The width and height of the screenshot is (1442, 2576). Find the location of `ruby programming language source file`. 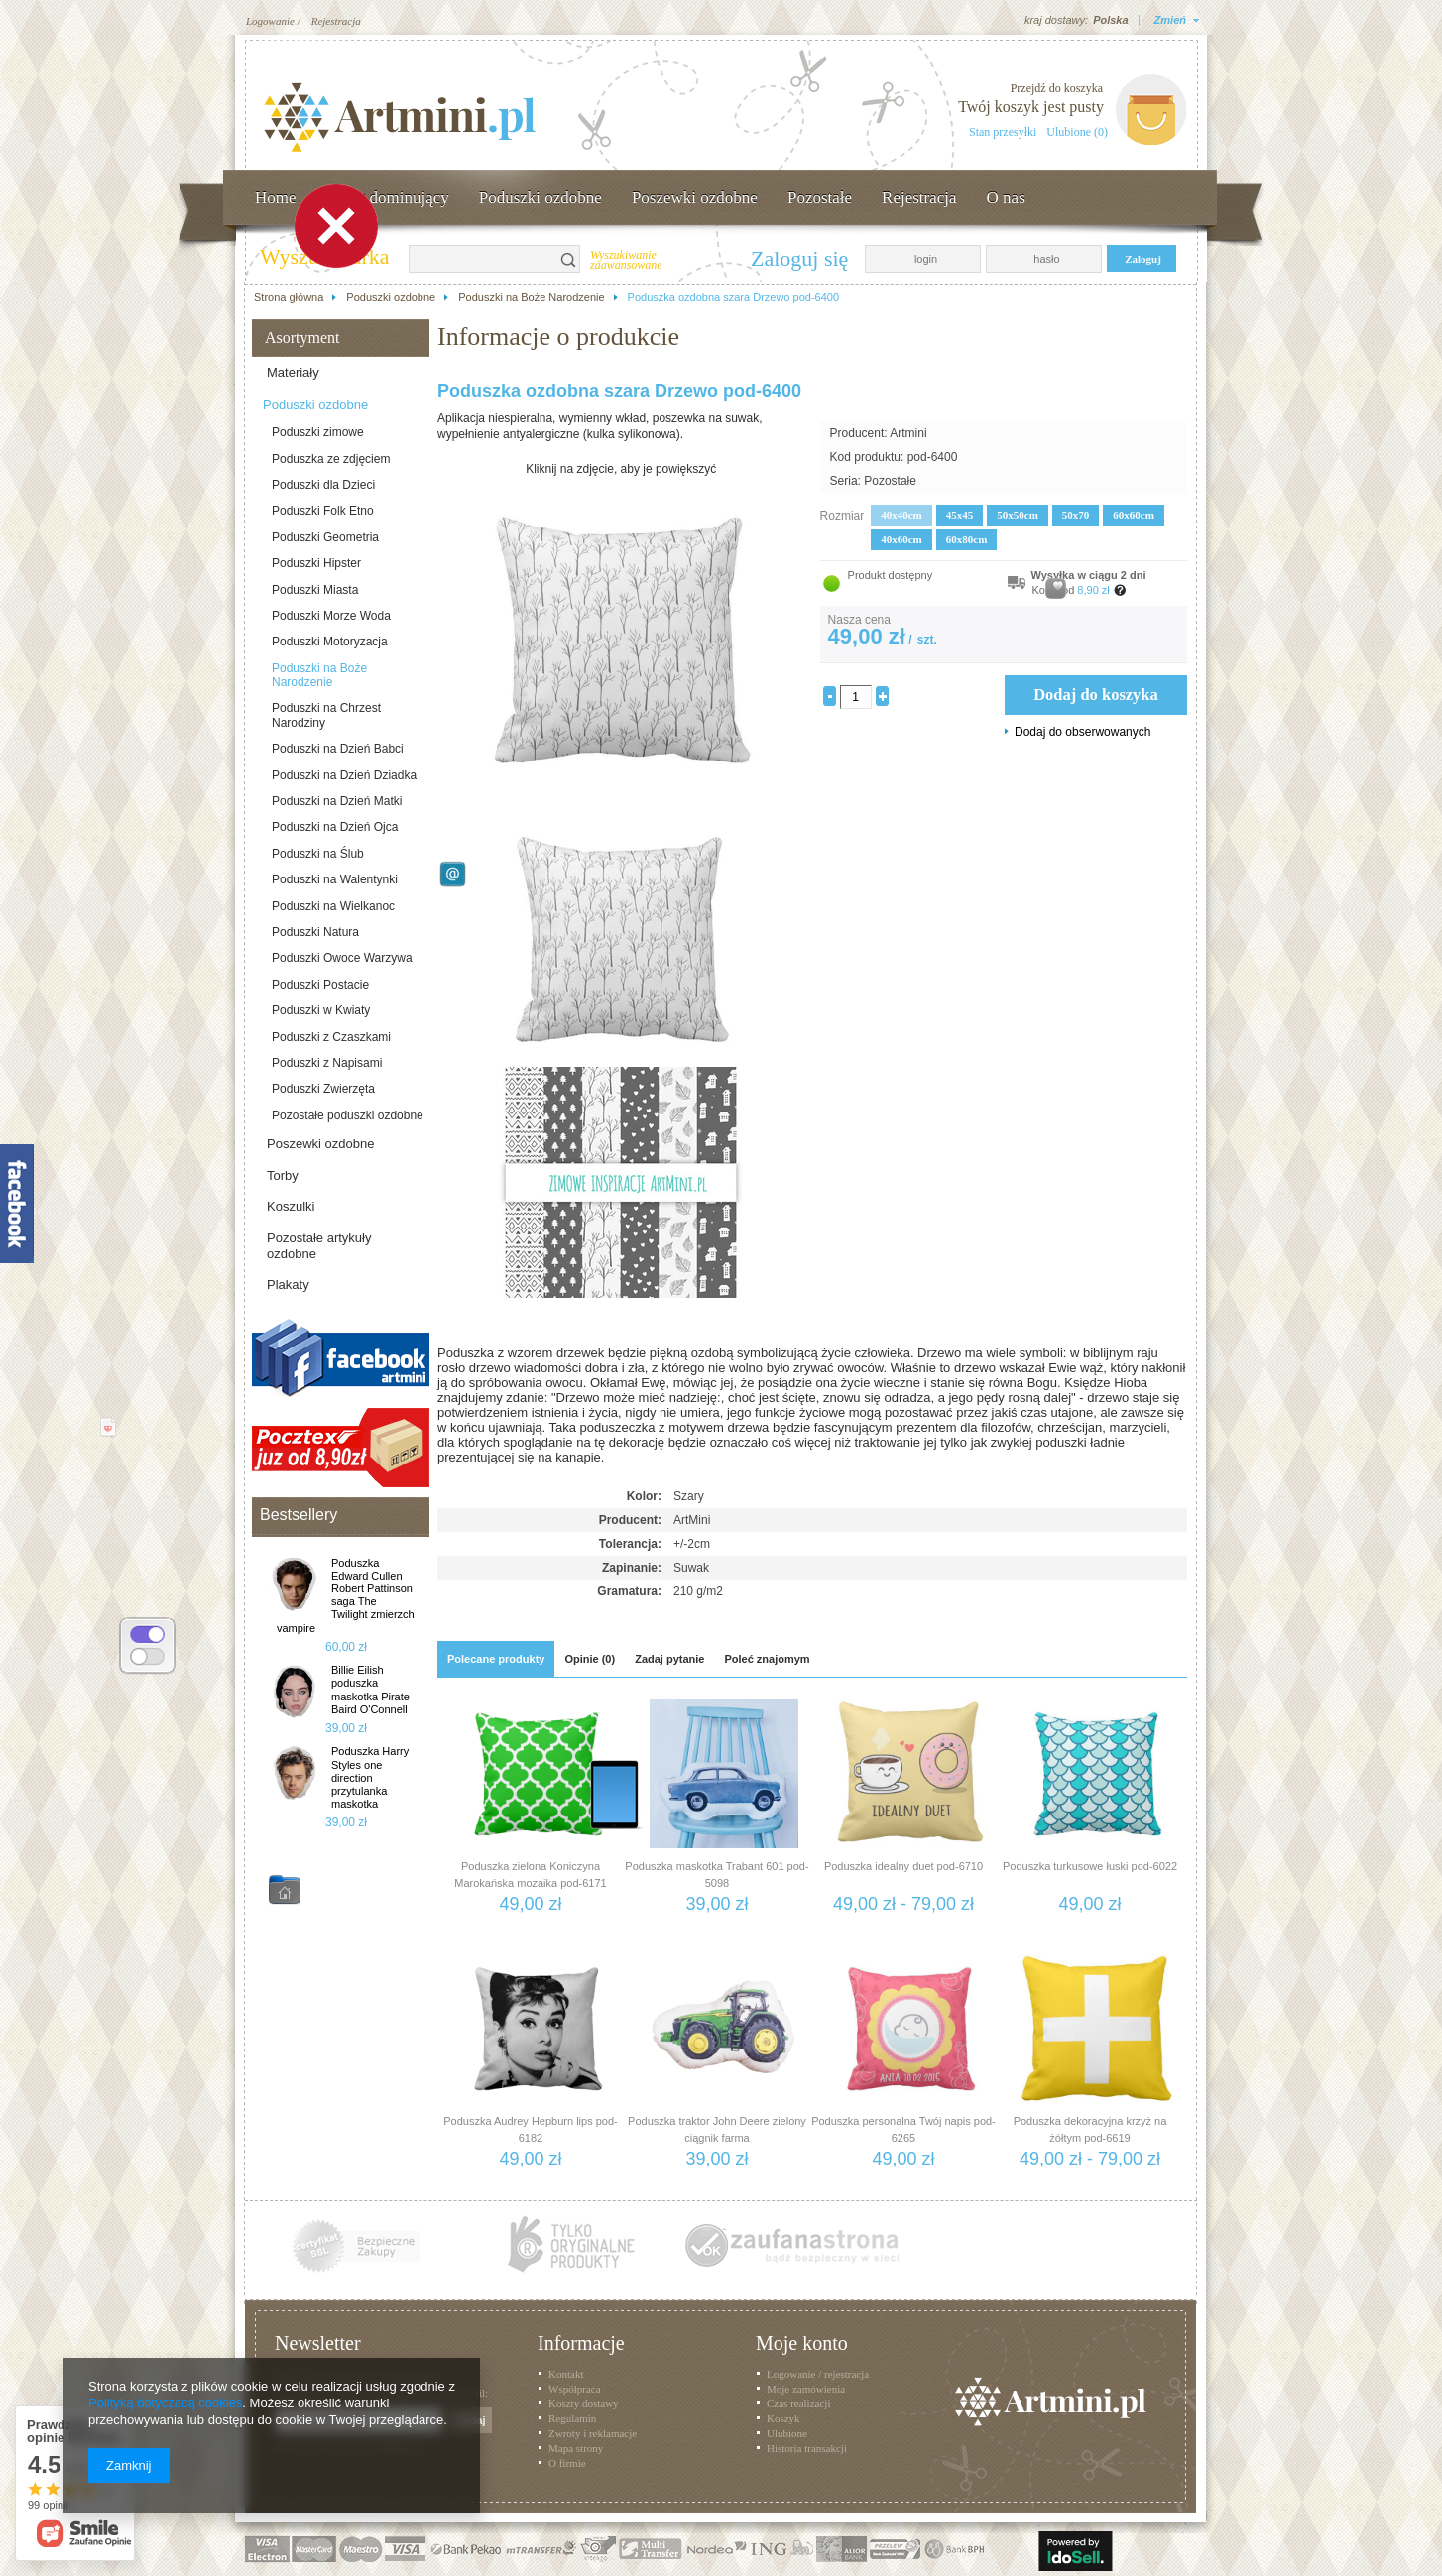

ruby programming language source file is located at coordinates (108, 1427).